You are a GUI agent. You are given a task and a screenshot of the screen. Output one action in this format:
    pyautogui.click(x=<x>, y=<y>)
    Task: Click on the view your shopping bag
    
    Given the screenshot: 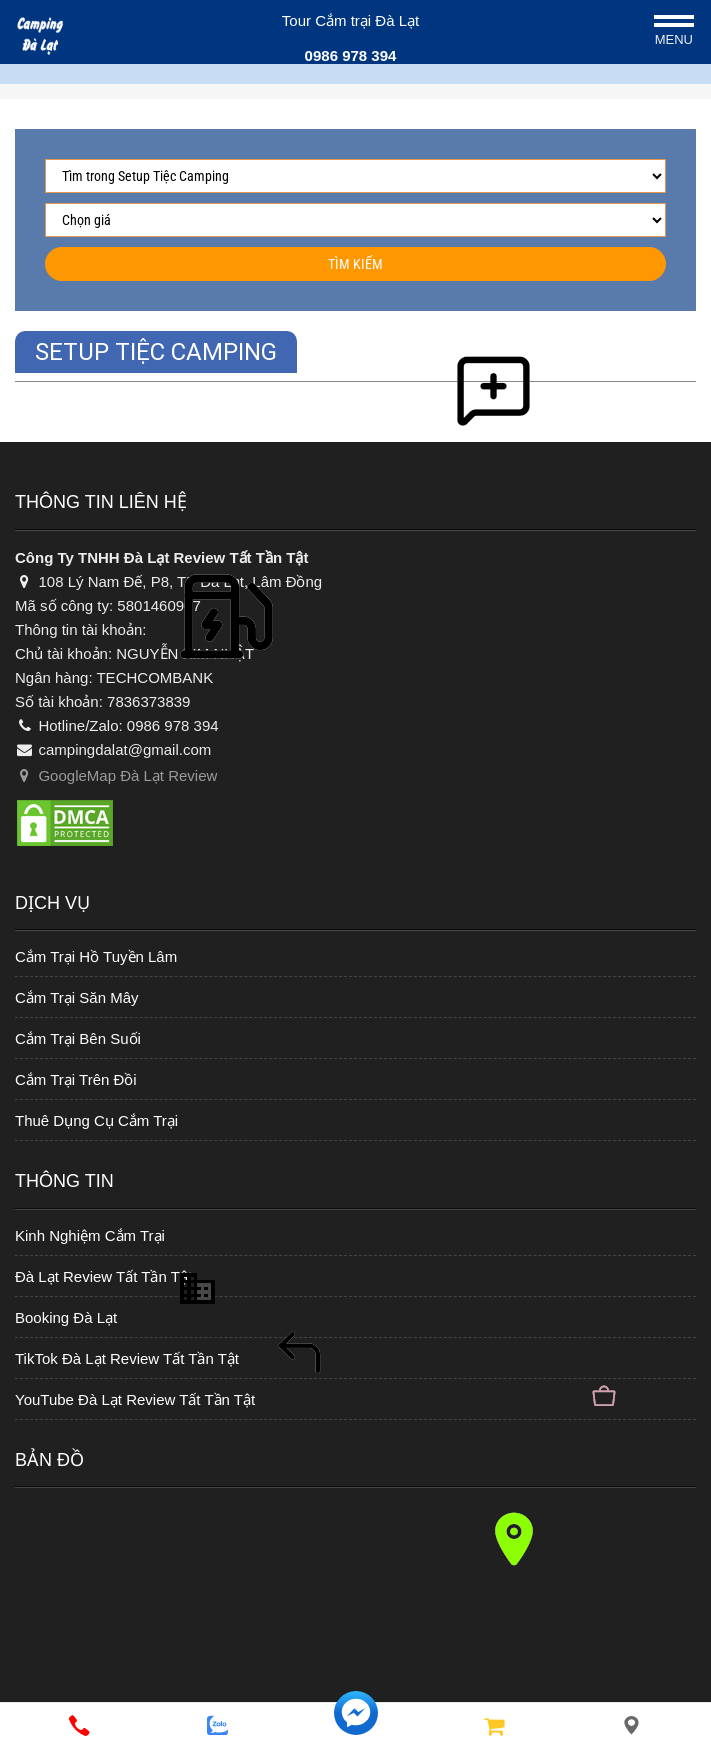 What is the action you would take?
    pyautogui.click(x=604, y=1397)
    